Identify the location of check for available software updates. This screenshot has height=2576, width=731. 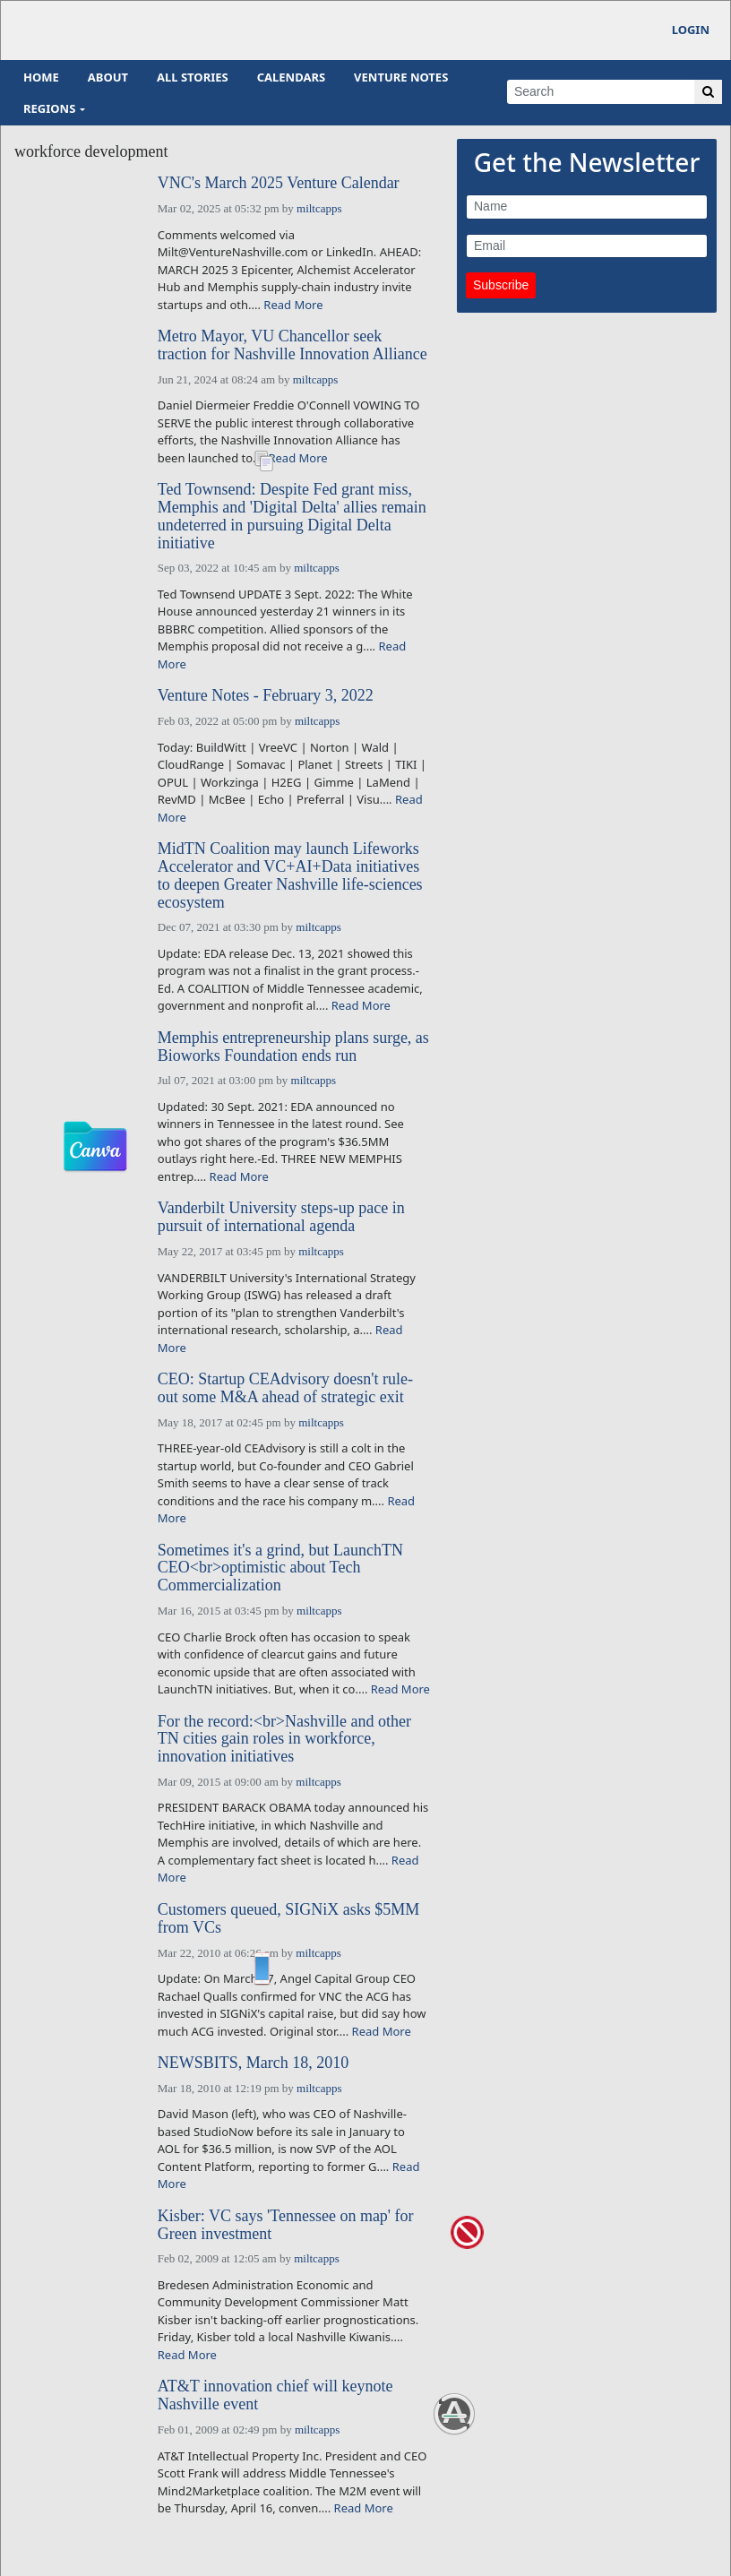
(454, 2414).